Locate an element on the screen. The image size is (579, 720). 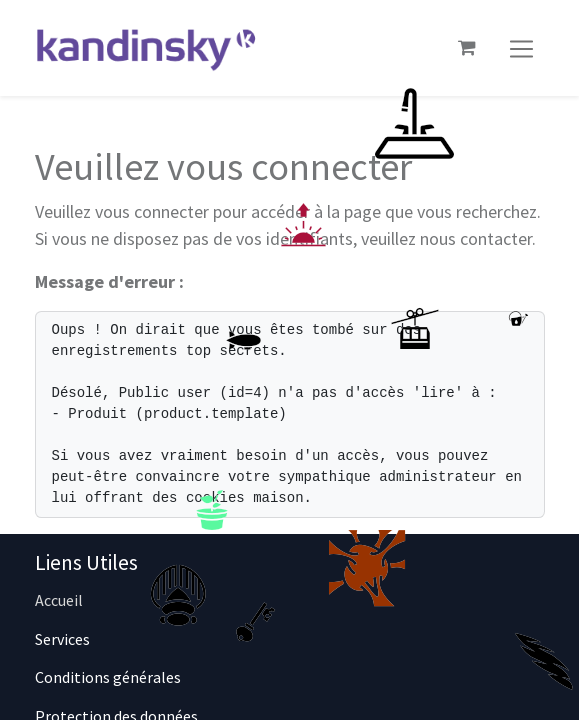
water plants or crops in a gardening game is located at coordinates (518, 318).